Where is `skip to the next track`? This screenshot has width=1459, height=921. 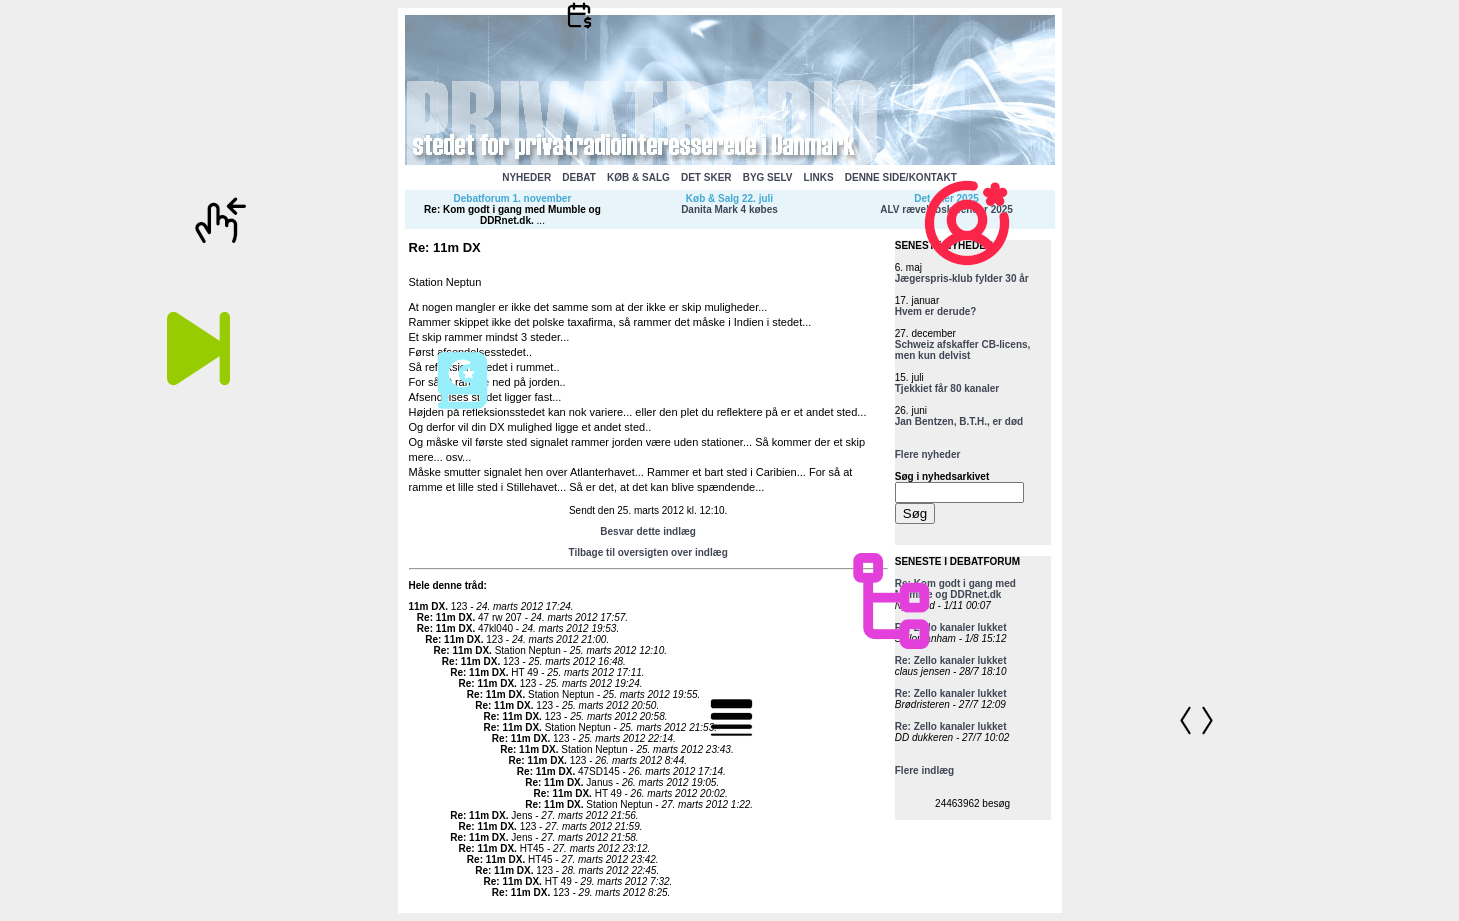
skip to the next track is located at coordinates (198, 348).